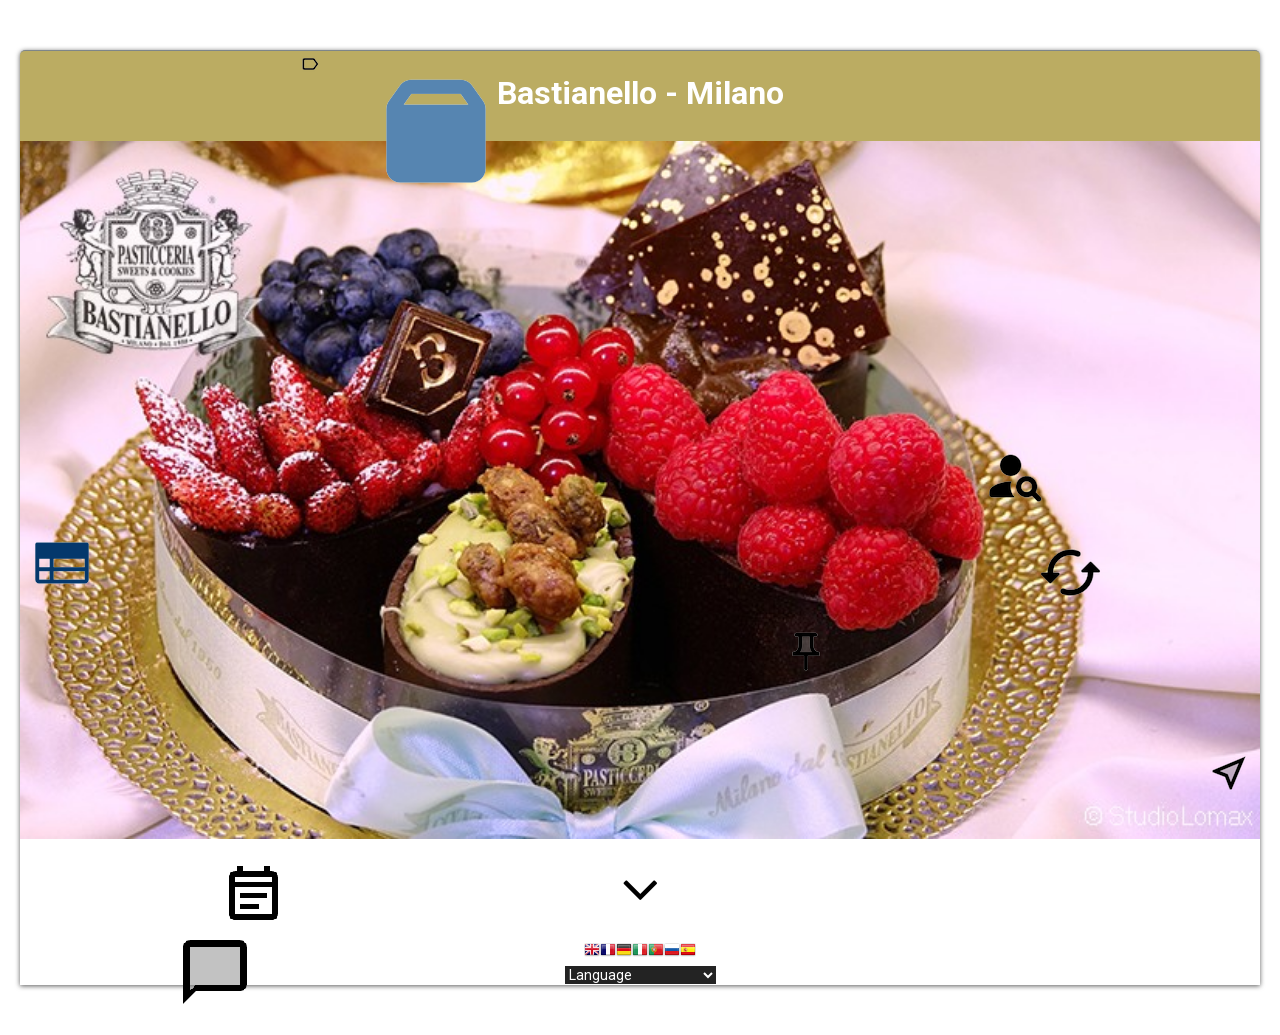 Image resolution: width=1280 pixels, height=1035 pixels. What do you see at coordinates (215, 972) in the screenshot?
I see `open chat or messaging` at bounding box center [215, 972].